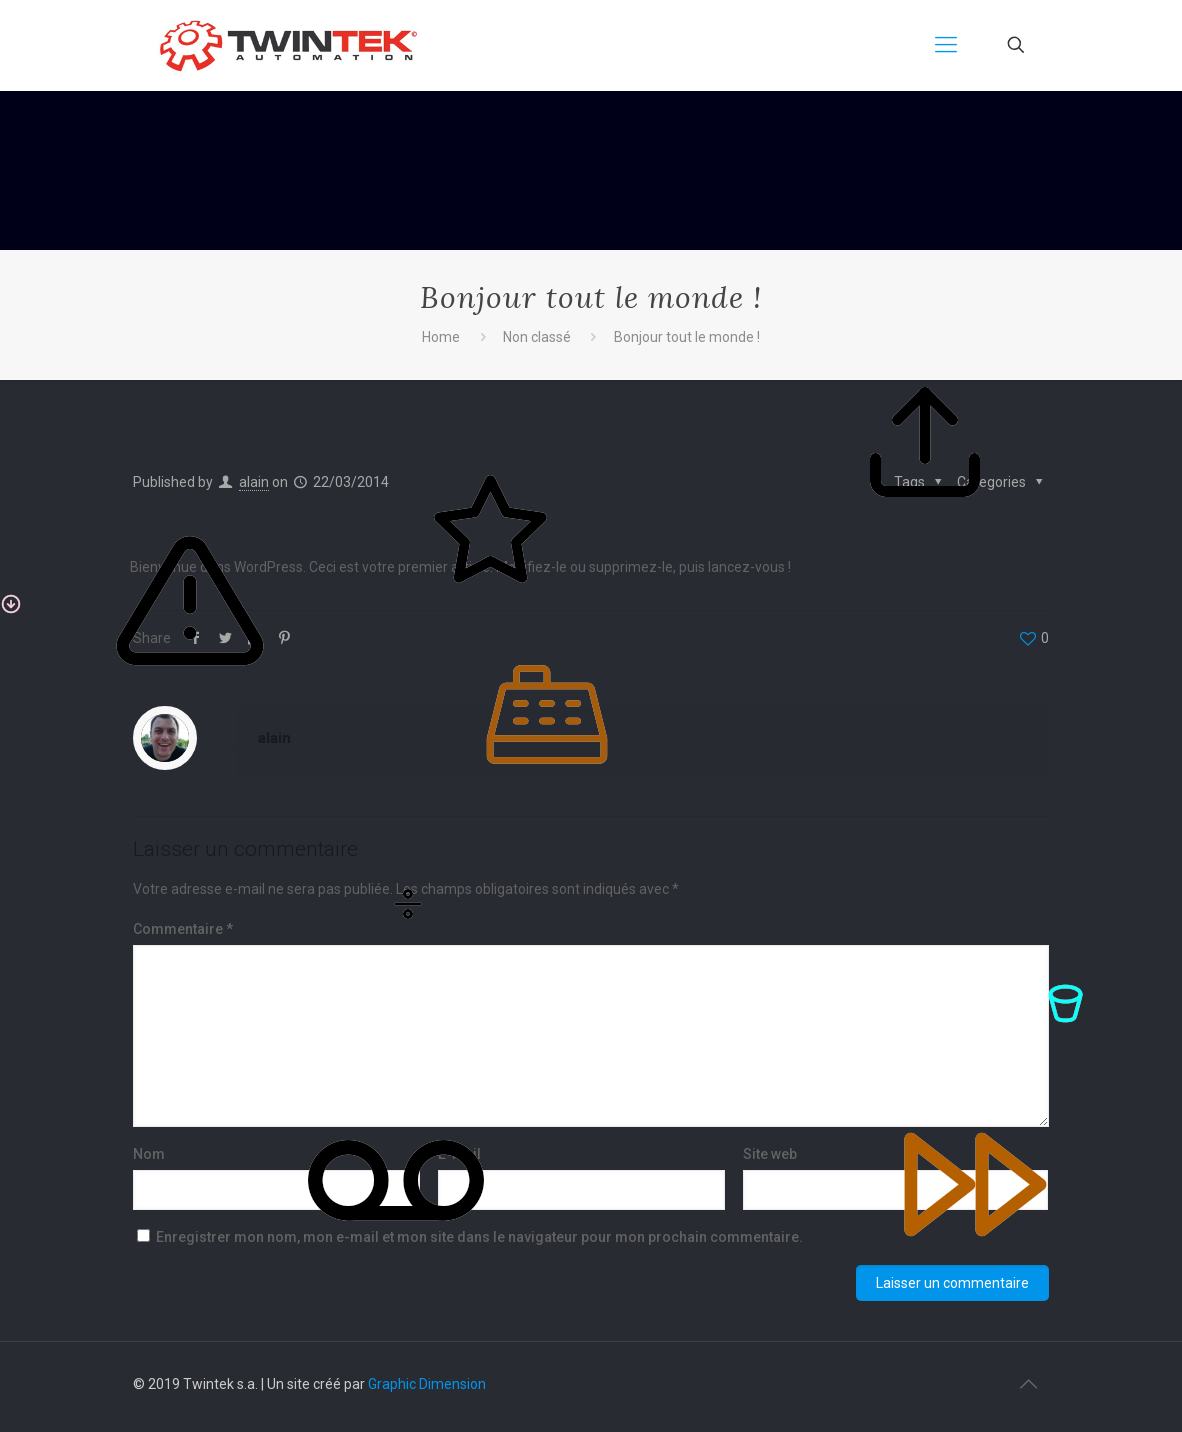  Describe the element at coordinates (547, 721) in the screenshot. I see `open point of sale system` at that location.